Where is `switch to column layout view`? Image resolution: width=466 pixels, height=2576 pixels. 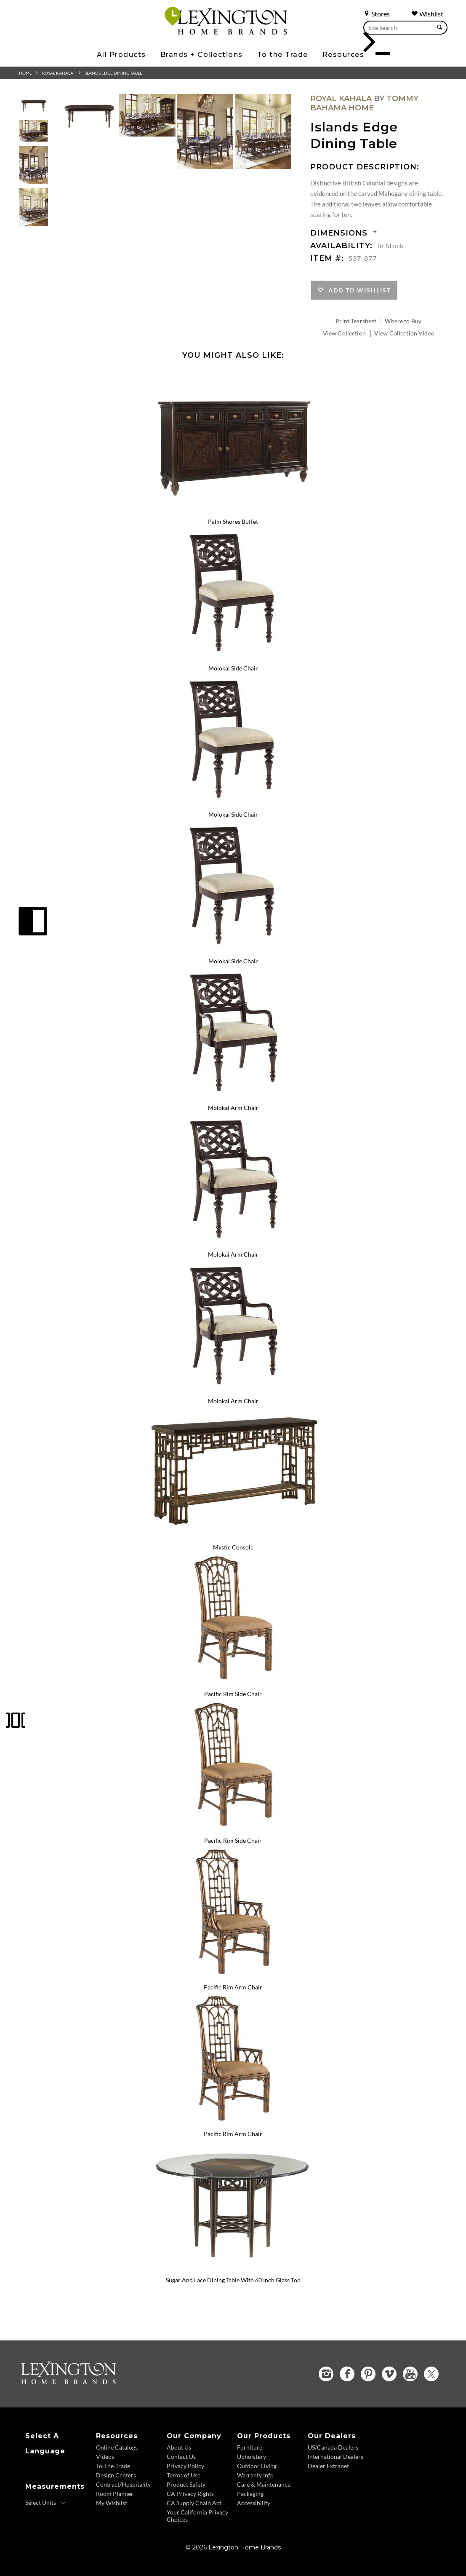
switch to column layout view is located at coordinates (33, 921).